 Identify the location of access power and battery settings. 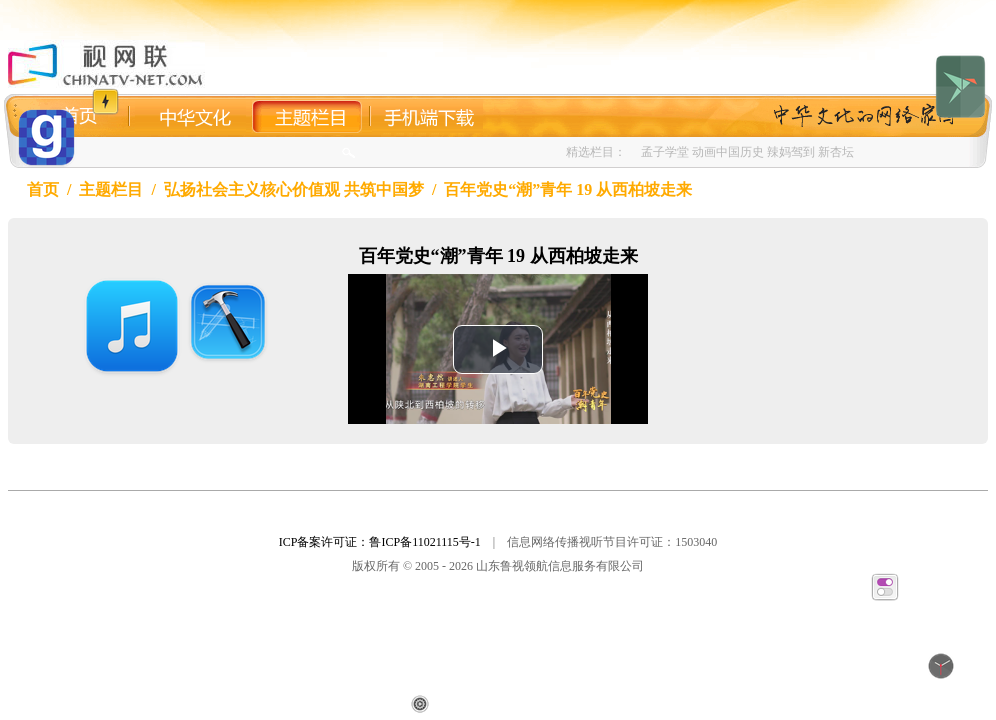
(105, 101).